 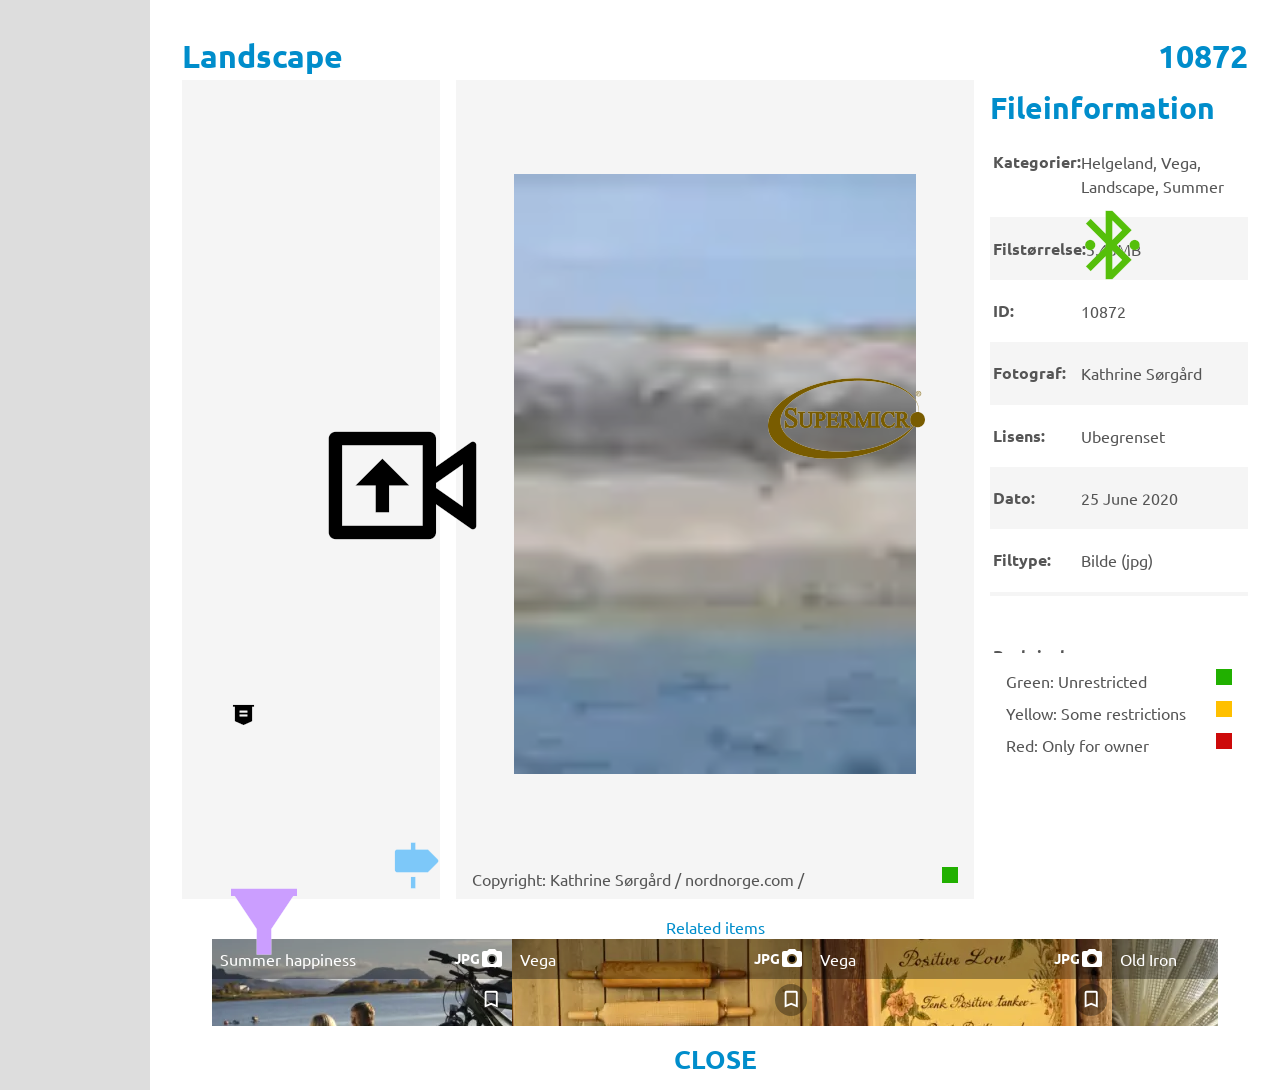 What do you see at coordinates (402, 485) in the screenshot?
I see `upload a video file` at bounding box center [402, 485].